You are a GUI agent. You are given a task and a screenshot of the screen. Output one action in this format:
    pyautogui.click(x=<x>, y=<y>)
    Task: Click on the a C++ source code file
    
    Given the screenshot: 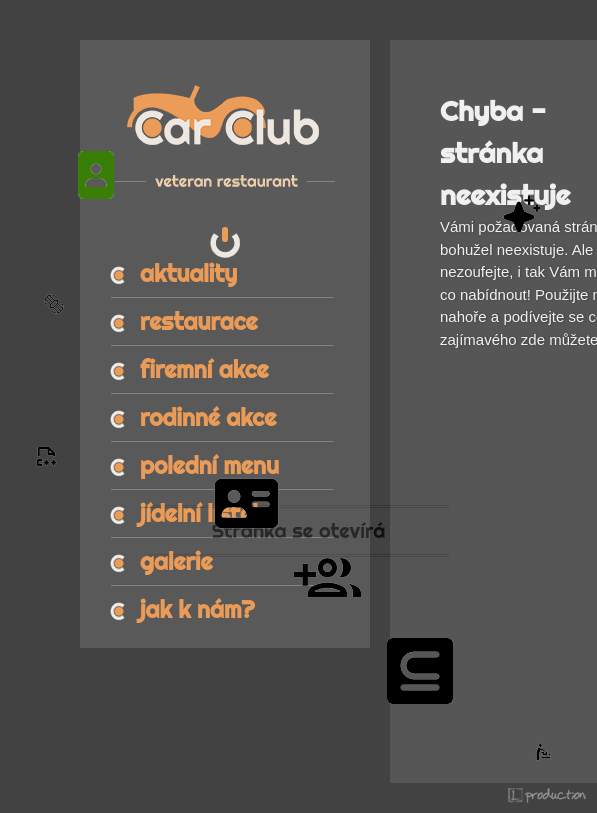 What is the action you would take?
    pyautogui.click(x=46, y=457)
    